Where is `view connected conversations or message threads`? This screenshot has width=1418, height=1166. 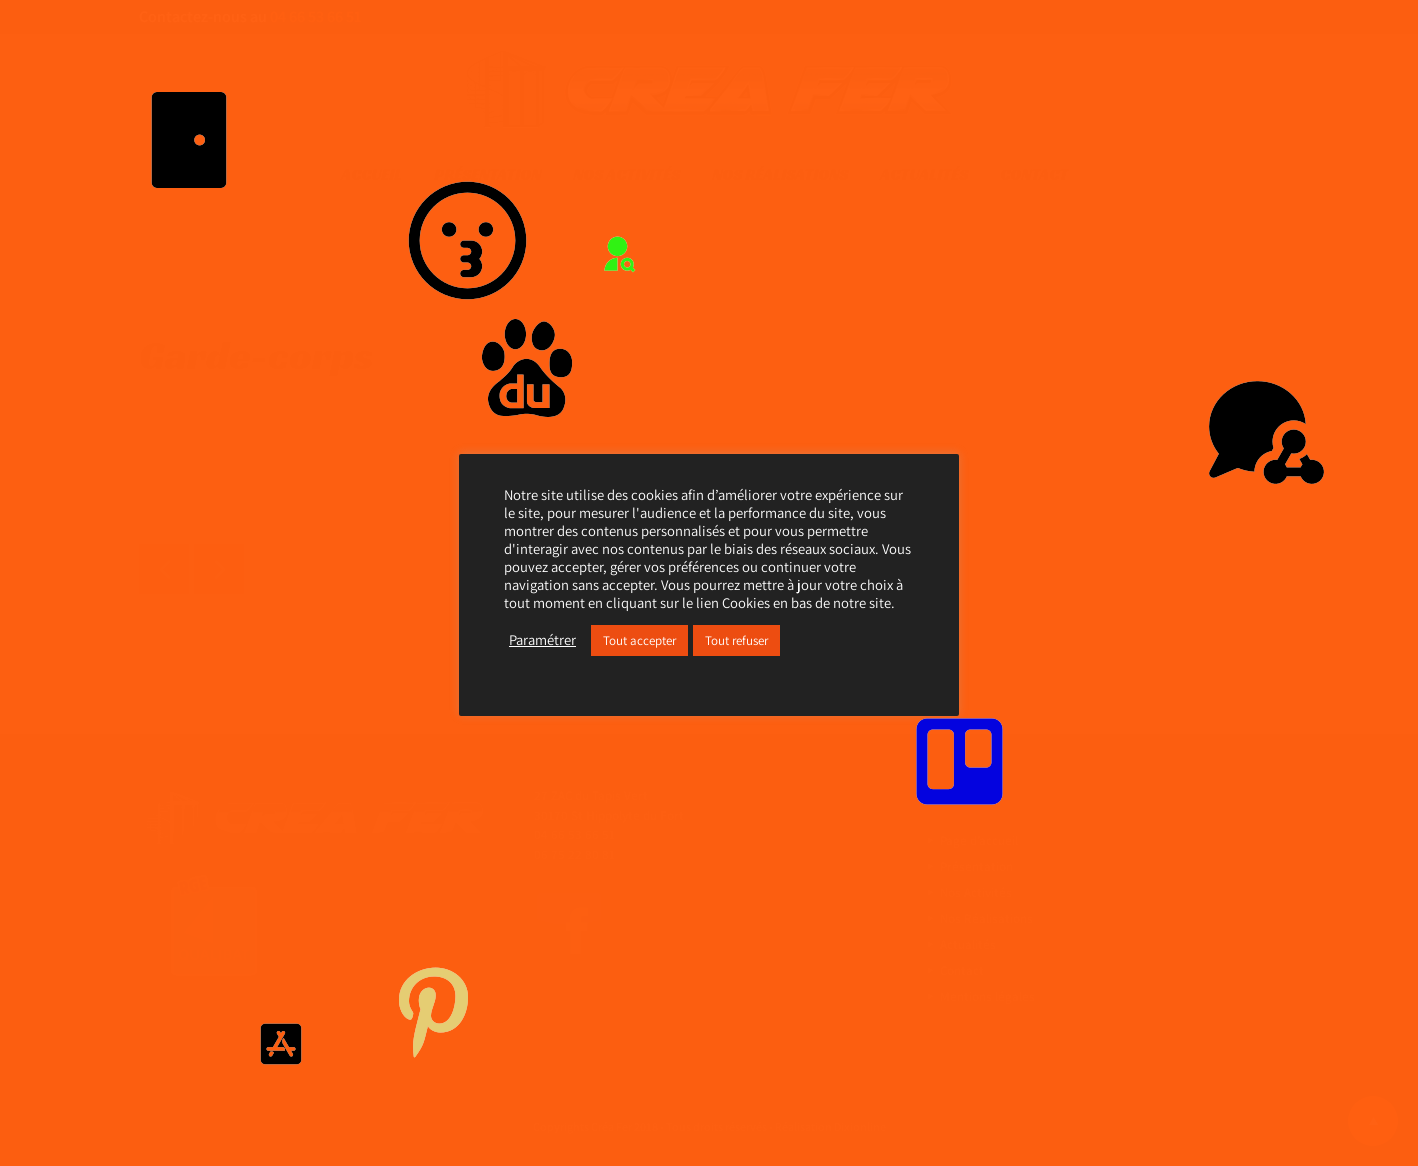 view connected conversations or message threads is located at coordinates (1263, 429).